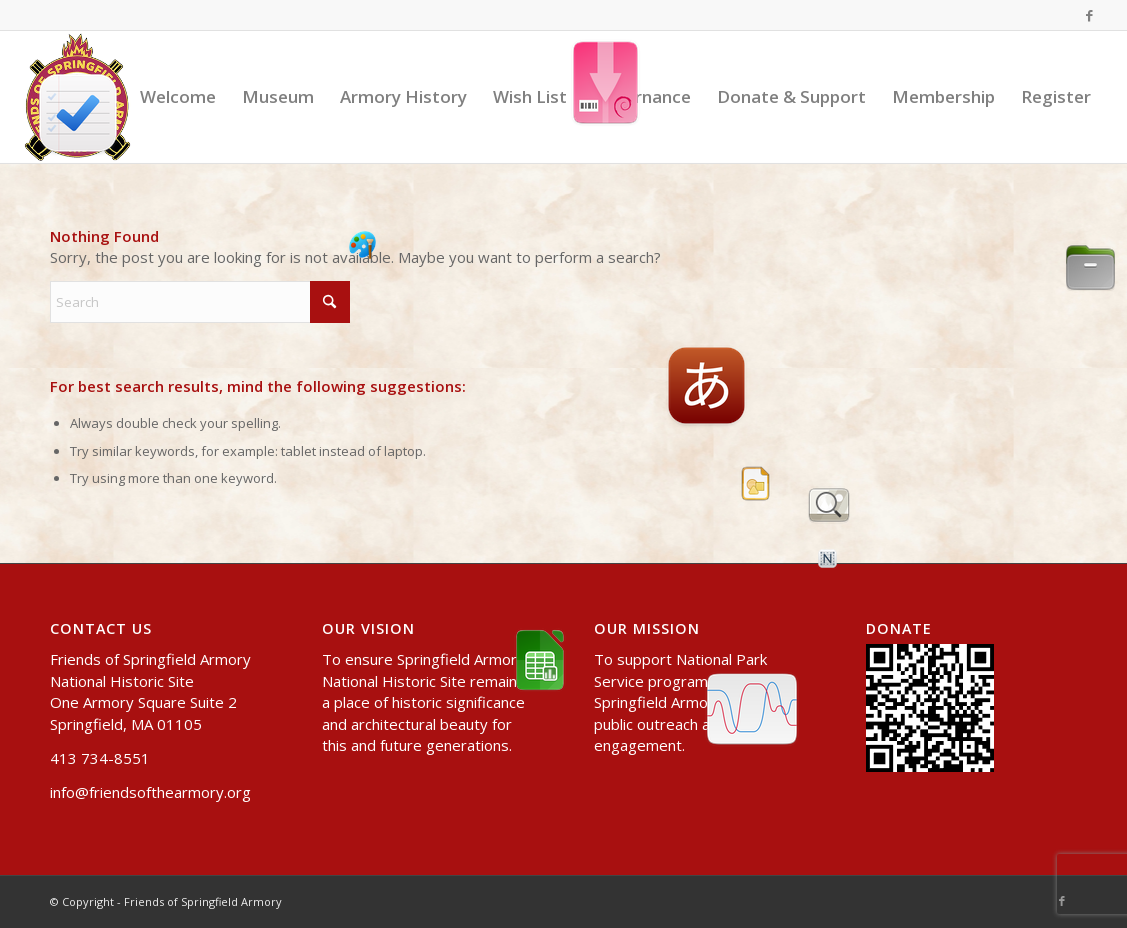 This screenshot has height=928, width=1127. What do you see at coordinates (755, 483) in the screenshot?
I see `libreoffice draw template file` at bounding box center [755, 483].